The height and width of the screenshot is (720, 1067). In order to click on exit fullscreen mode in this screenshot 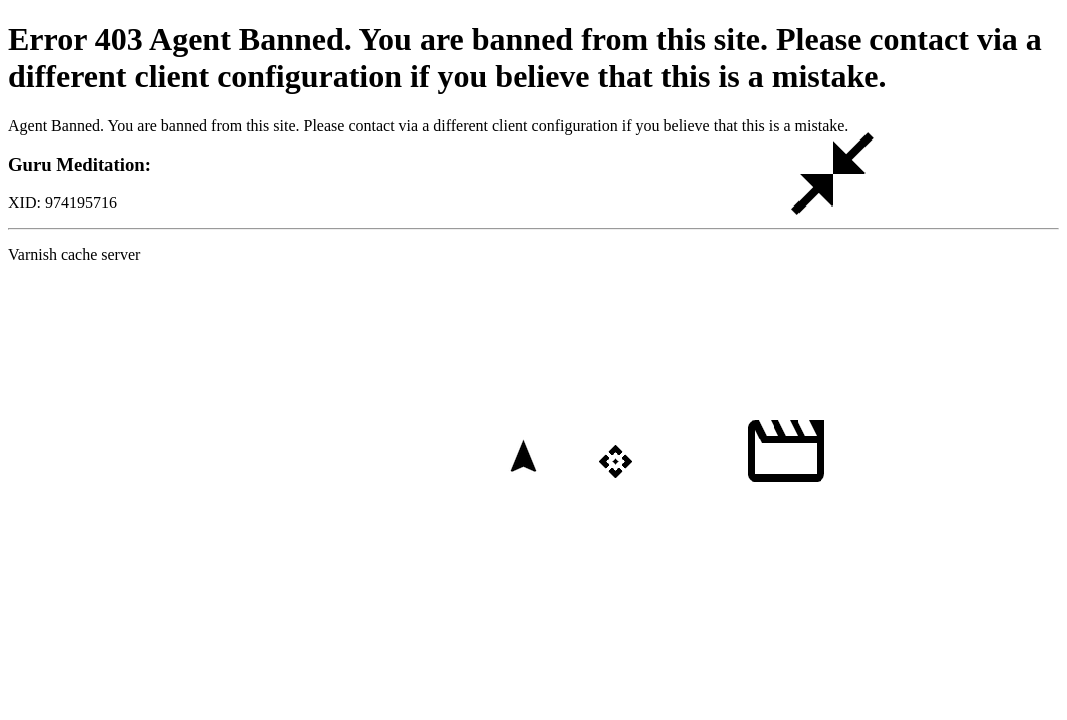, I will do `click(832, 173)`.